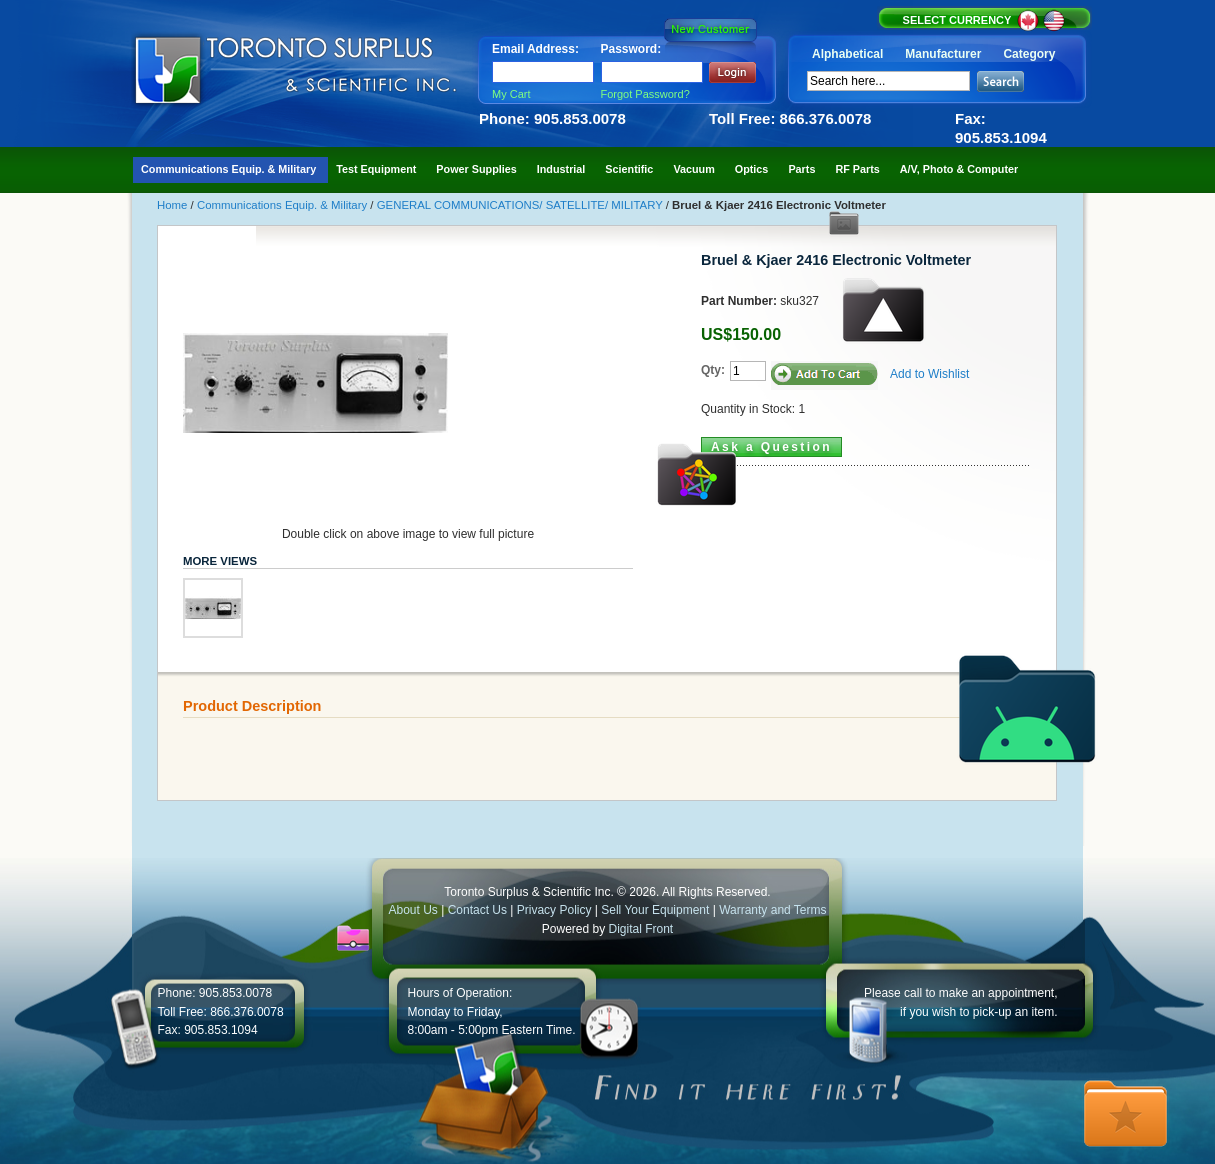  What do you see at coordinates (883, 312) in the screenshot?
I see `open vercel project files` at bounding box center [883, 312].